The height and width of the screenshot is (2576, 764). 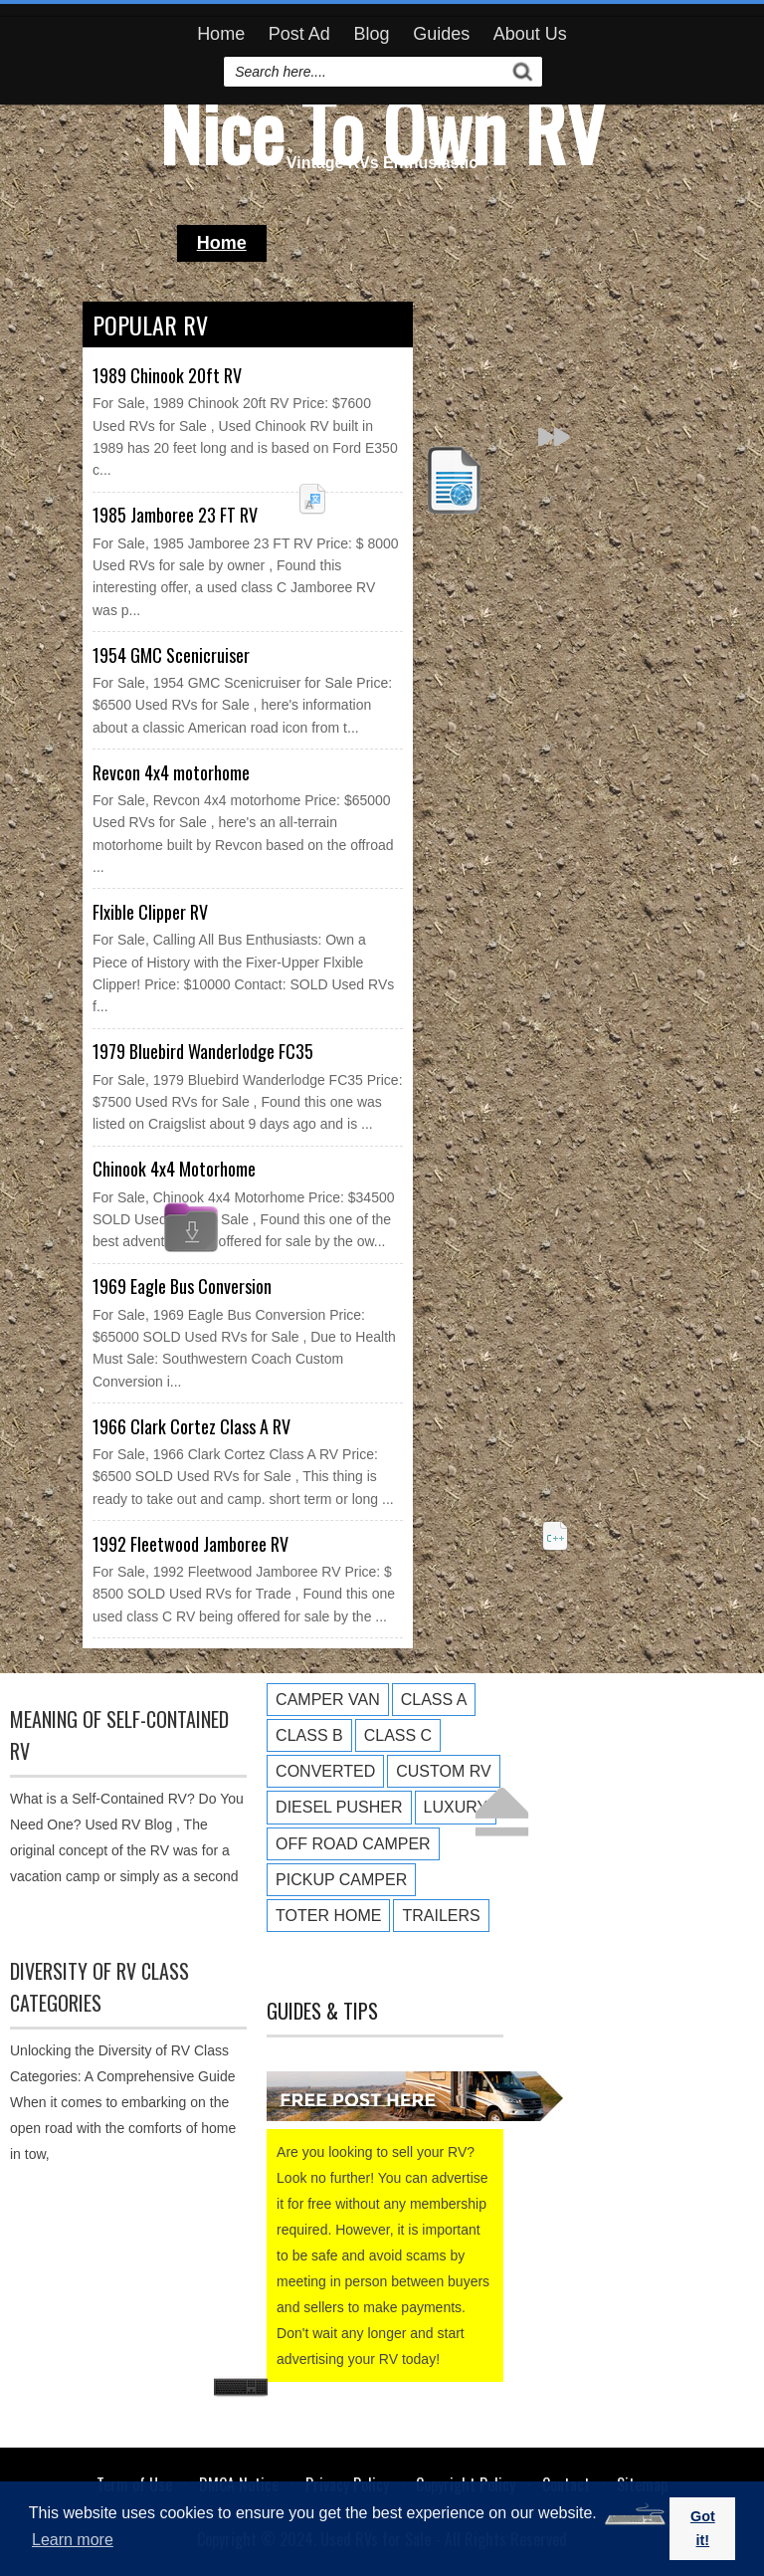 I want to click on access your downloads folder, so click(x=191, y=1227).